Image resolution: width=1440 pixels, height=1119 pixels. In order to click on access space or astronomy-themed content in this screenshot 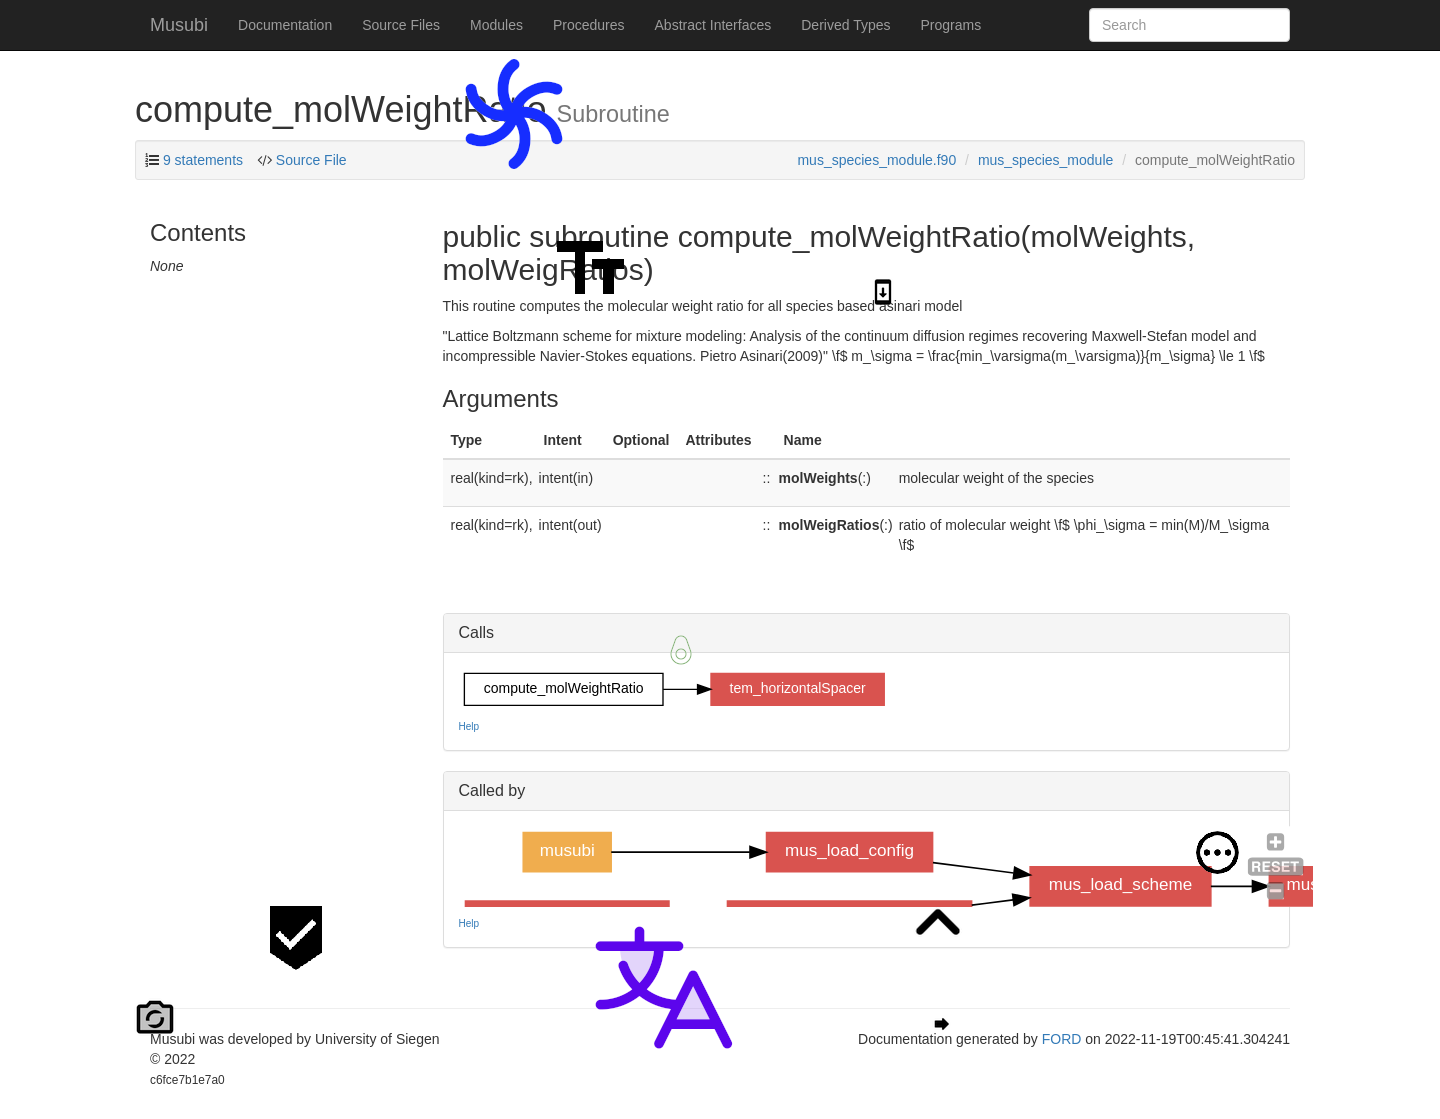, I will do `click(514, 114)`.